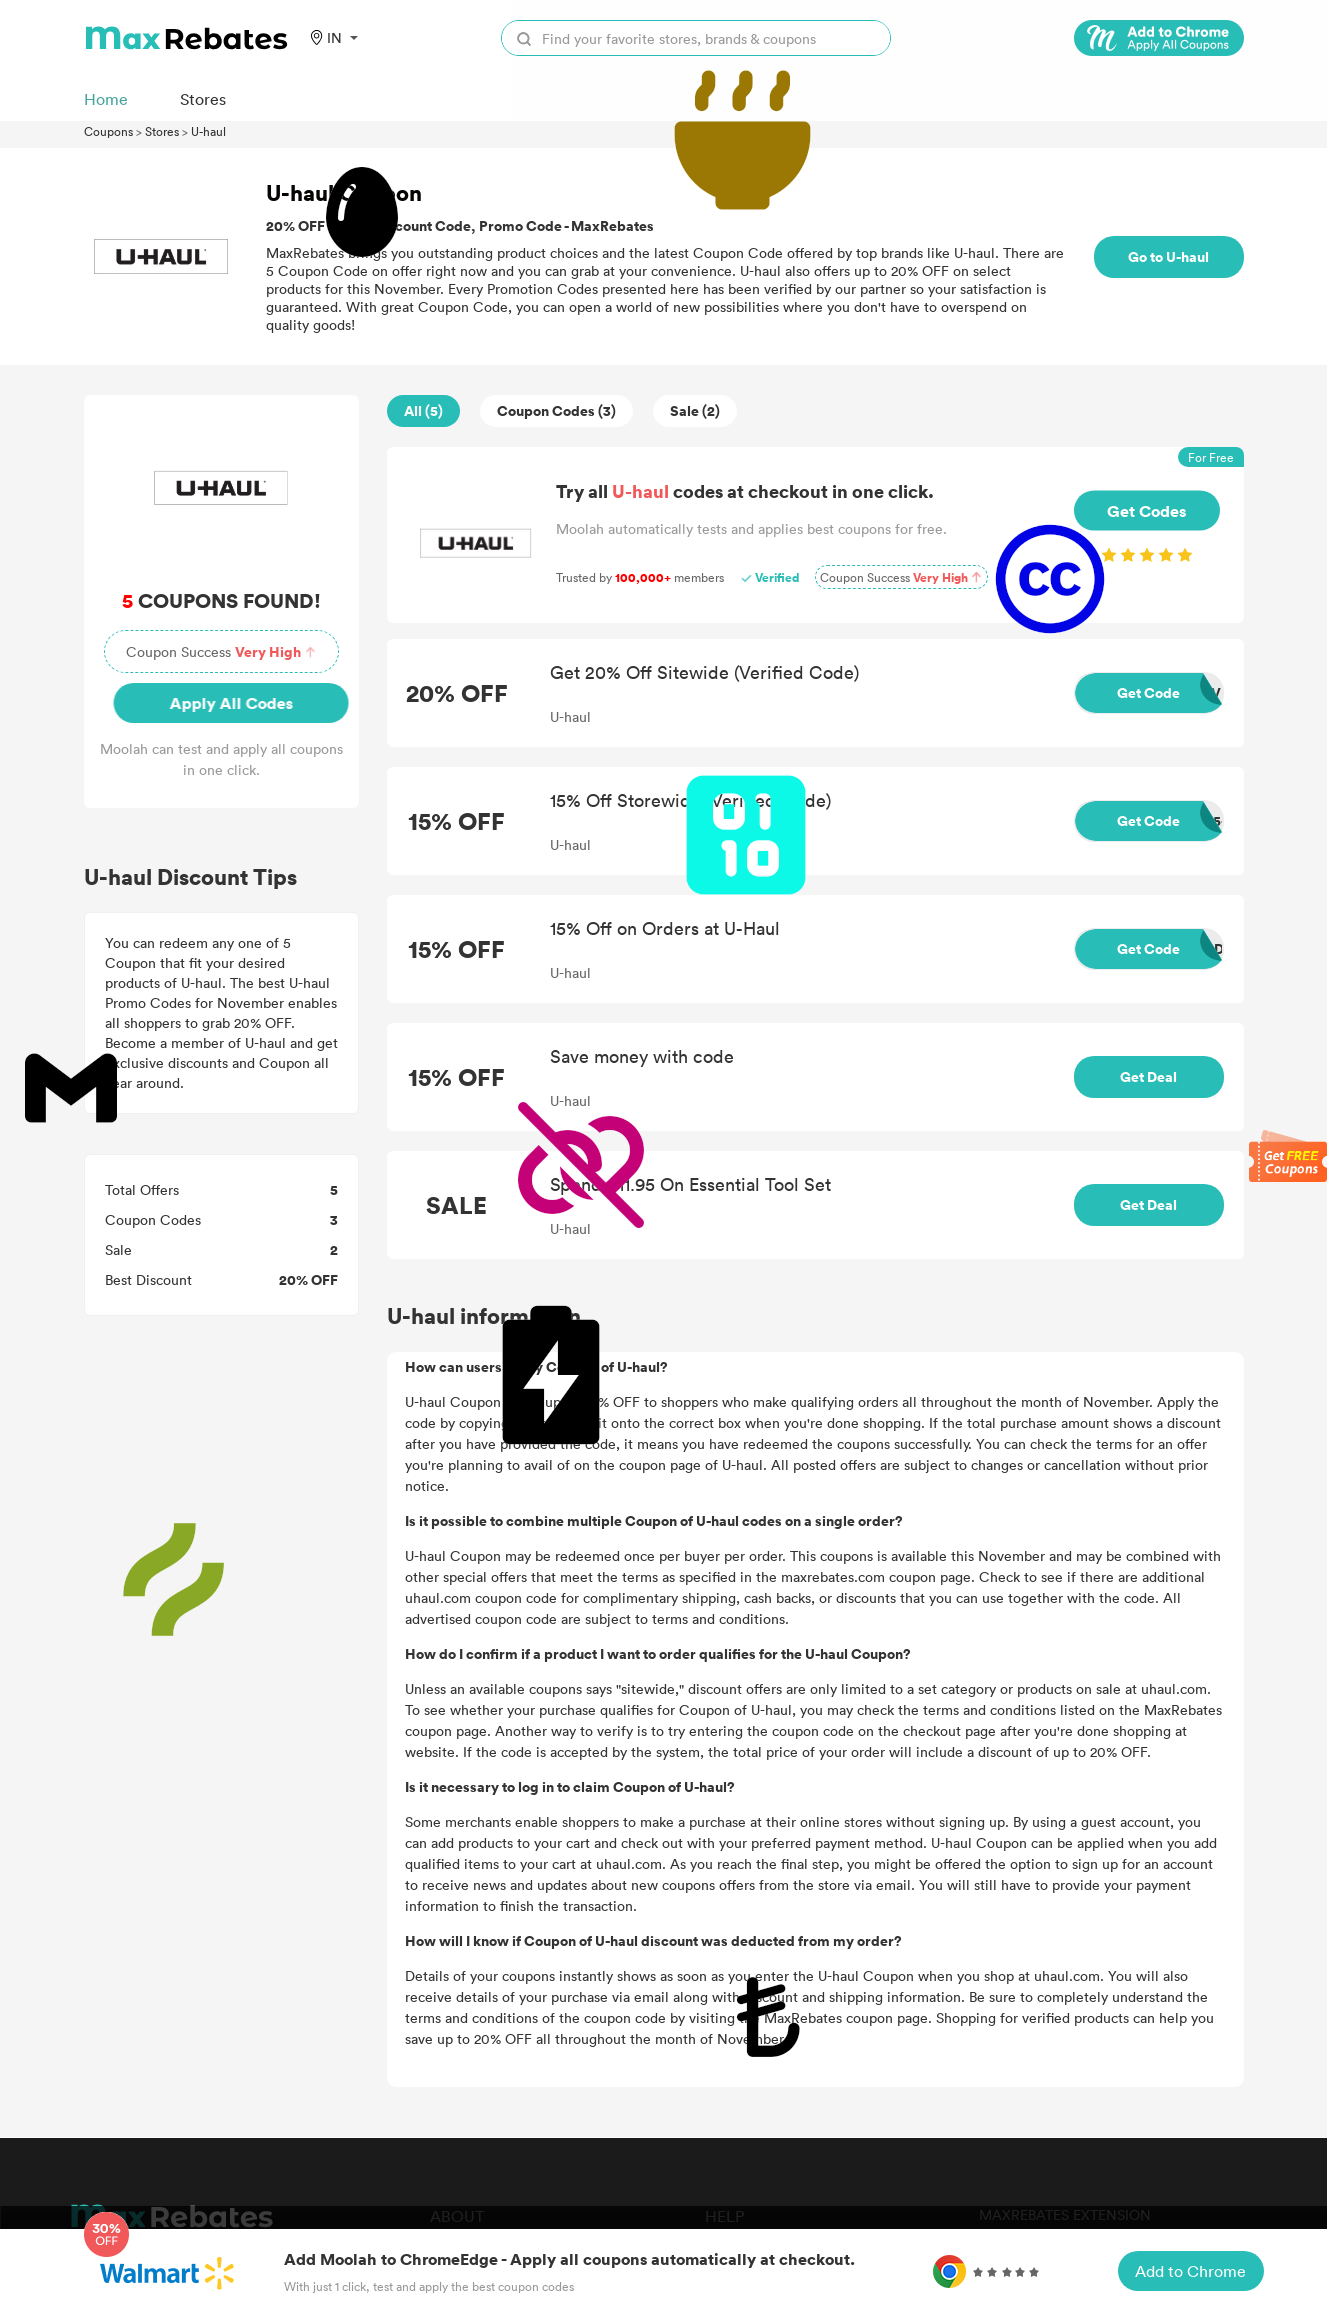 This screenshot has height=2311, width=1327. Describe the element at coordinates (172, 1579) in the screenshot. I see `hotjar analytics and feedback tool logo` at that location.